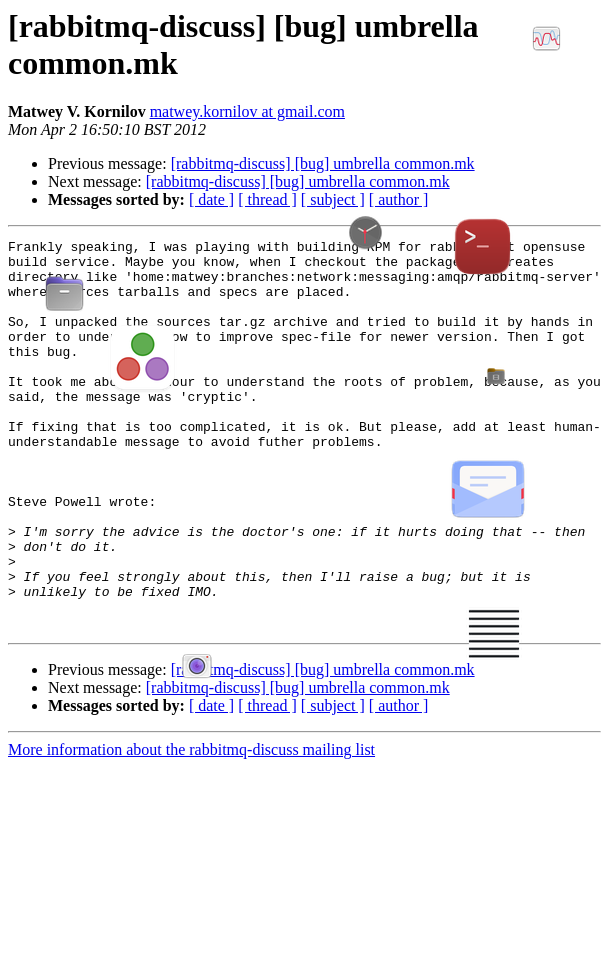 The width and height of the screenshot is (609, 971). Describe the element at coordinates (197, 666) in the screenshot. I see `open the camera app` at that location.